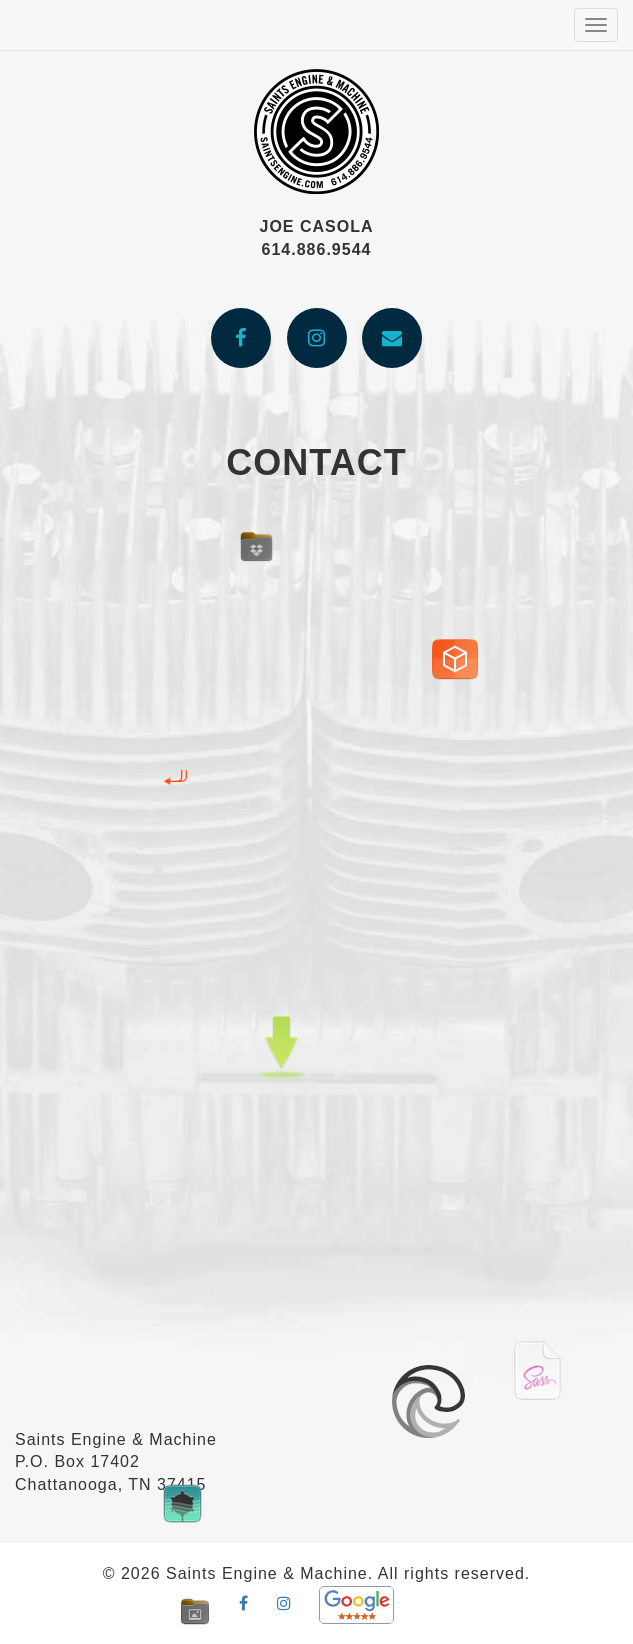  I want to click on launch gnome mines game, so click(182, 1503).